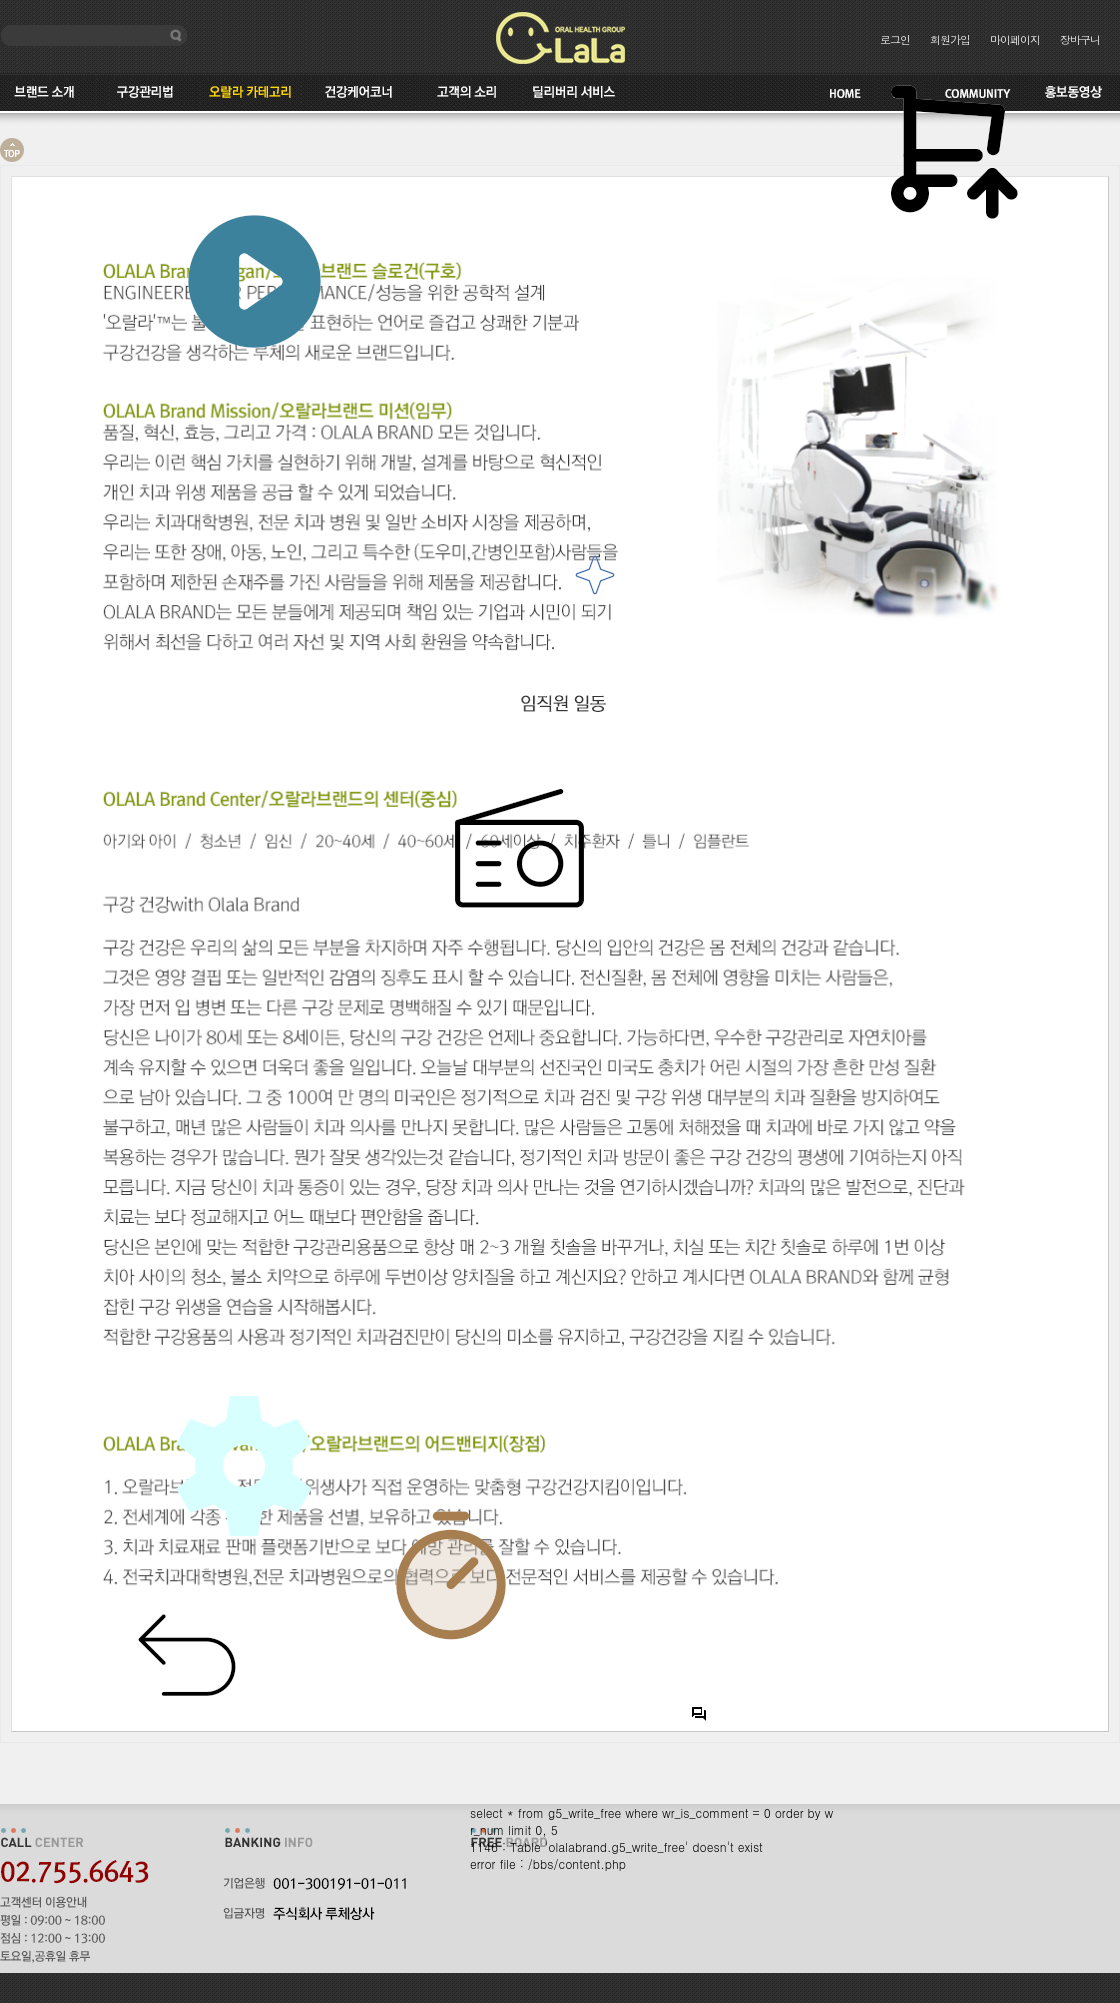  I want to click on access settings, so click(244, 1466).